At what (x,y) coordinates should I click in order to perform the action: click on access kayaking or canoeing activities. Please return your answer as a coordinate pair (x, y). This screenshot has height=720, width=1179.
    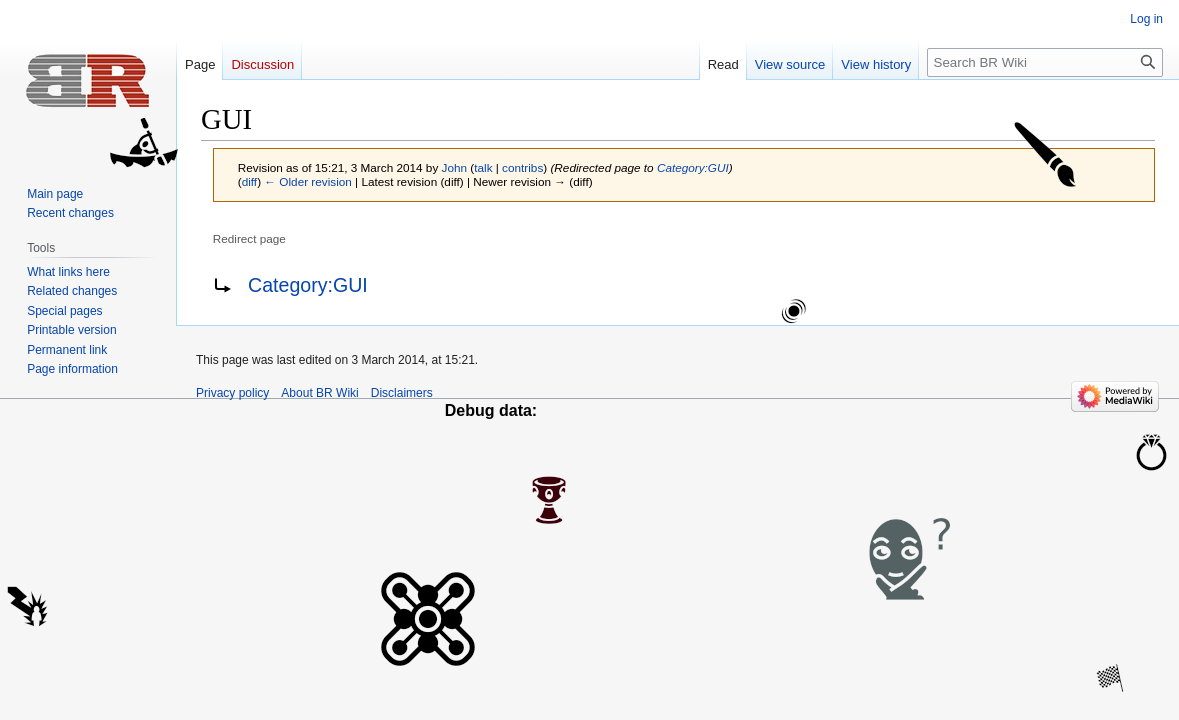
    Looking at the image, I should click on (144, 145).